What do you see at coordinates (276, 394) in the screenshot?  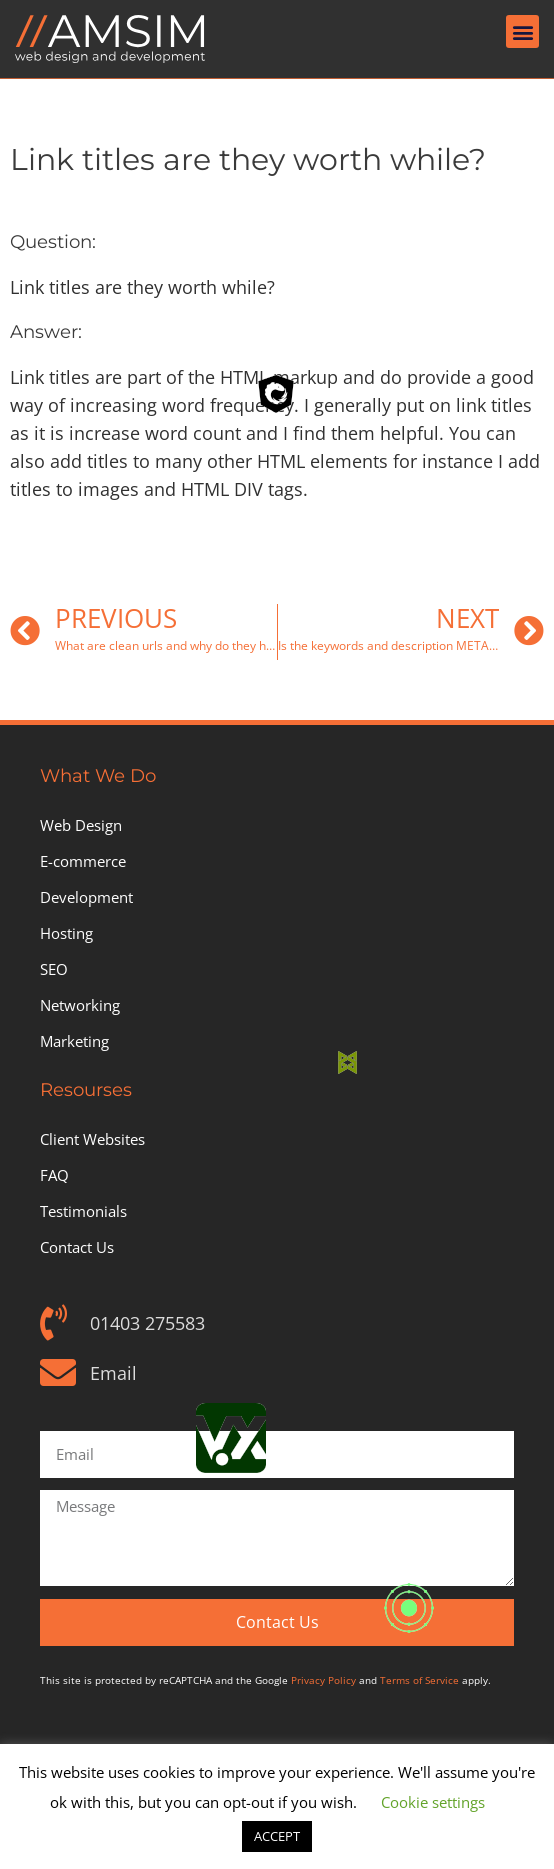 I see `ngrx state management library logo` at bounding box center [276, 394].